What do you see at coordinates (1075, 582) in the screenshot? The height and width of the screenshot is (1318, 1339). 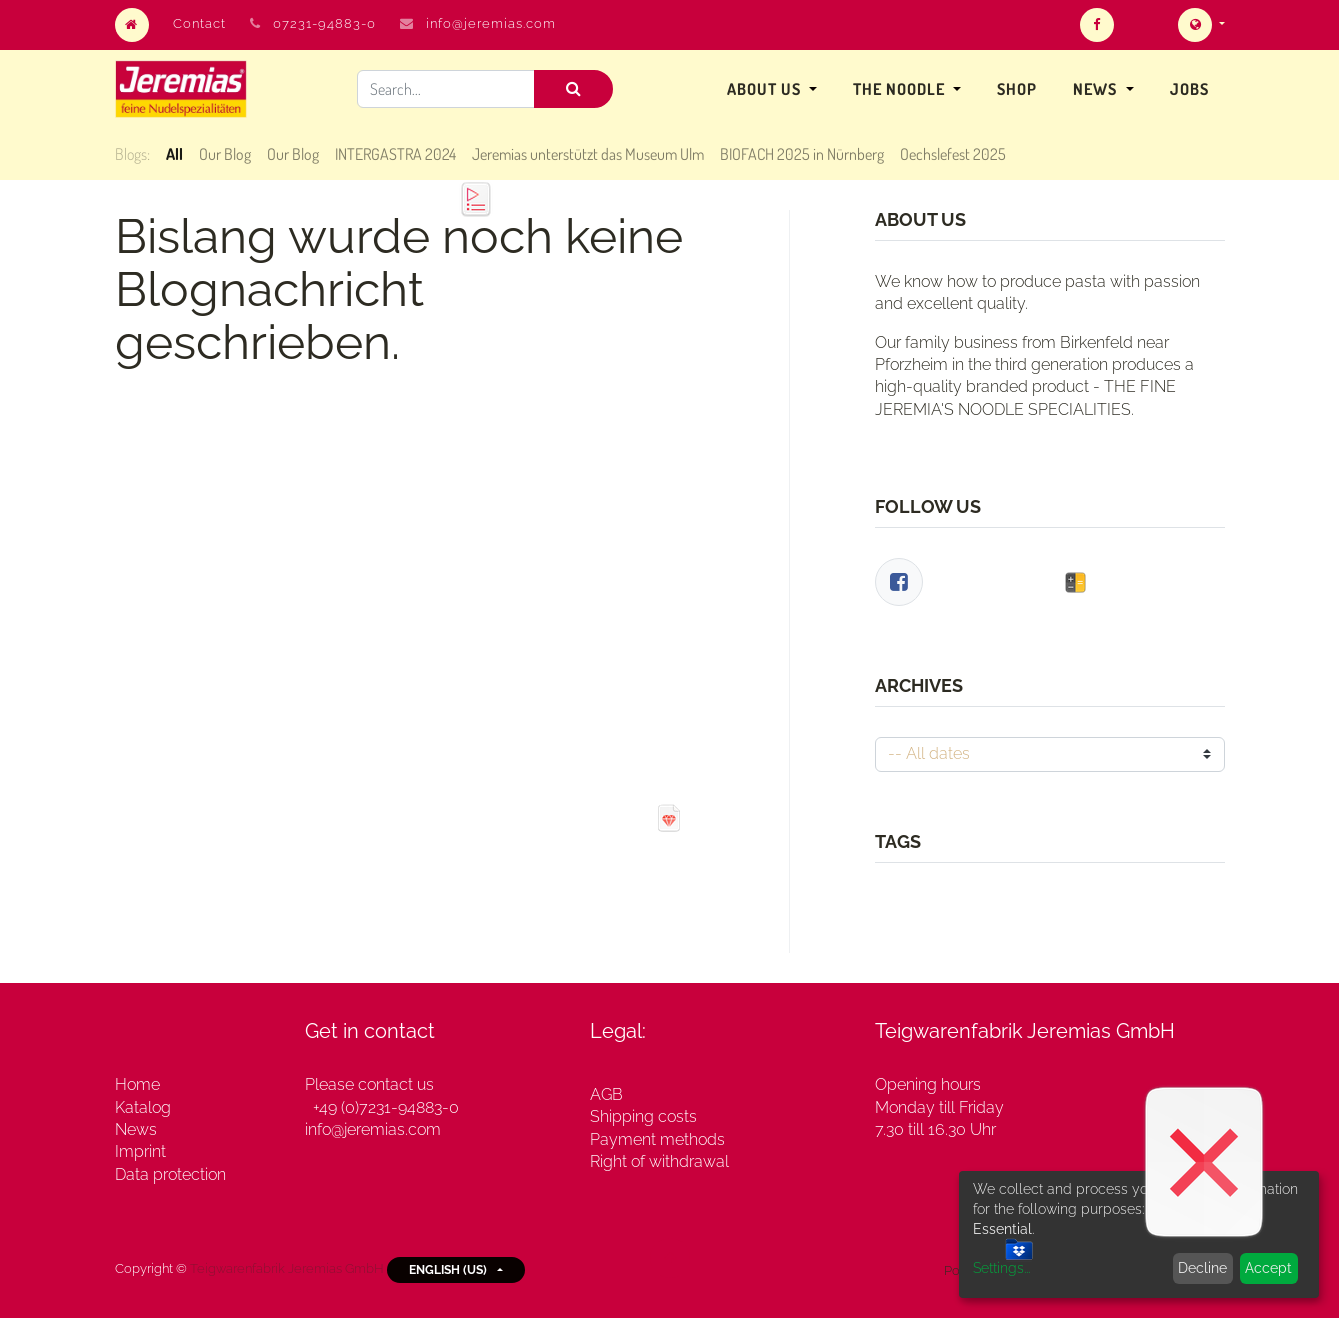 I see `open the calculator app` at bounding box center [1075, 582].